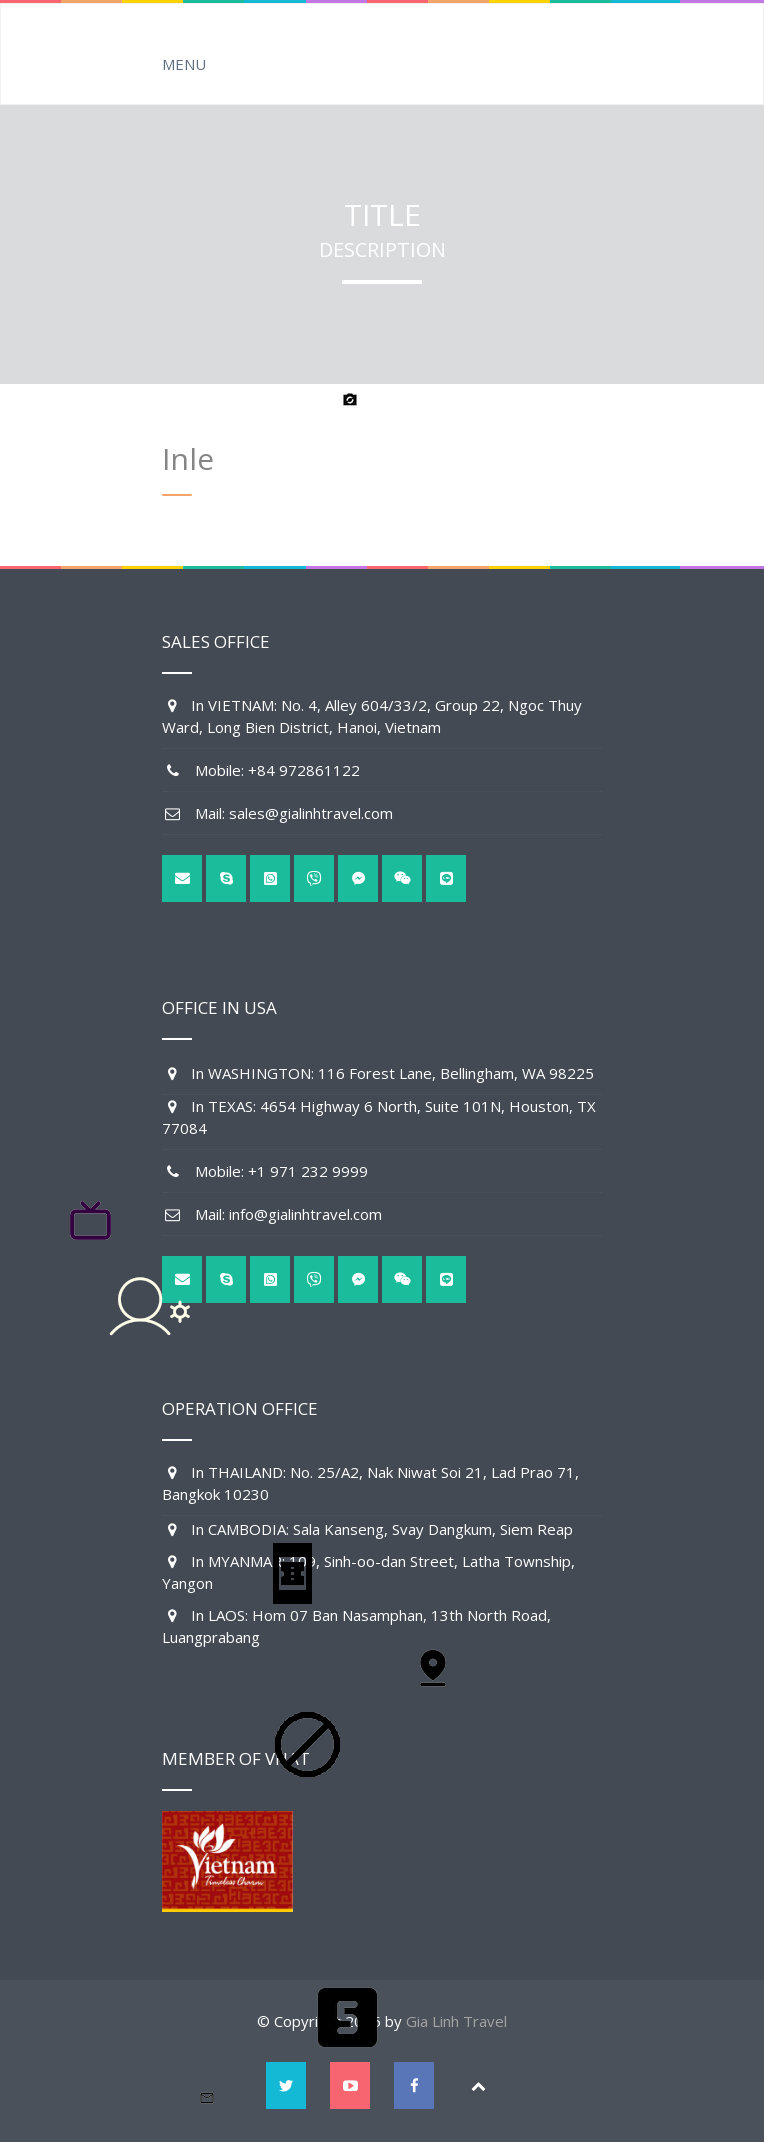 The image size is (764, 2142). Describe the element at coordinates (90, 1221) in the screenshot. I see `access tv or video streaming options` at that location.